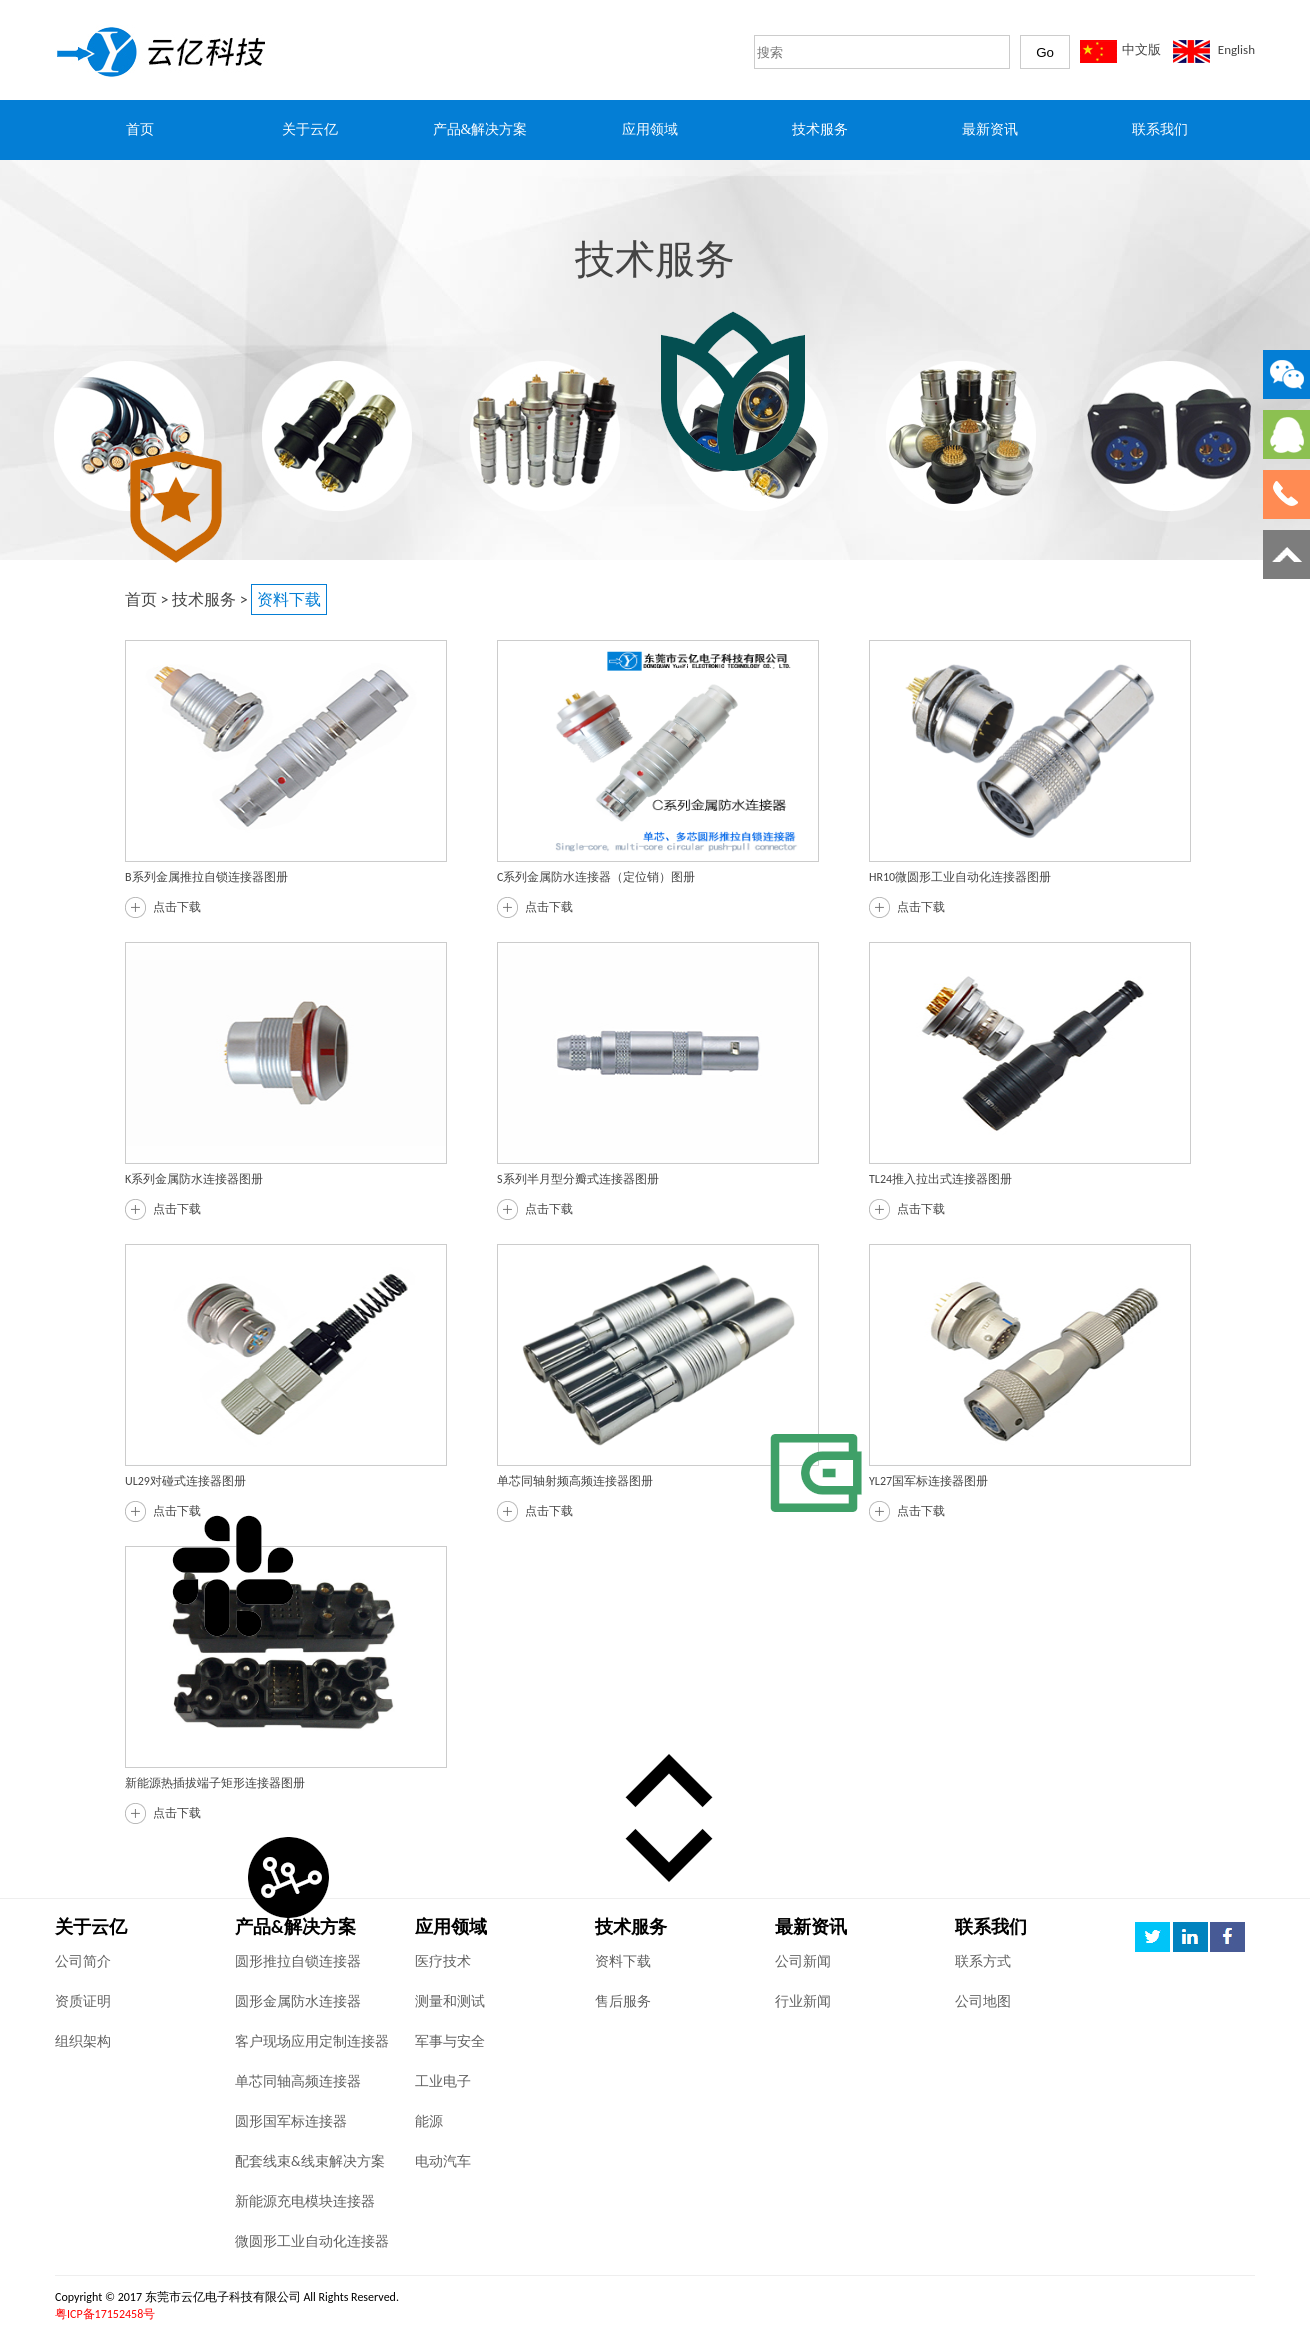  What do you see at coordinates (814, 1473) in the screenshot?
I see `access your wallet or payment methods` at bounding box center [814, 1473].